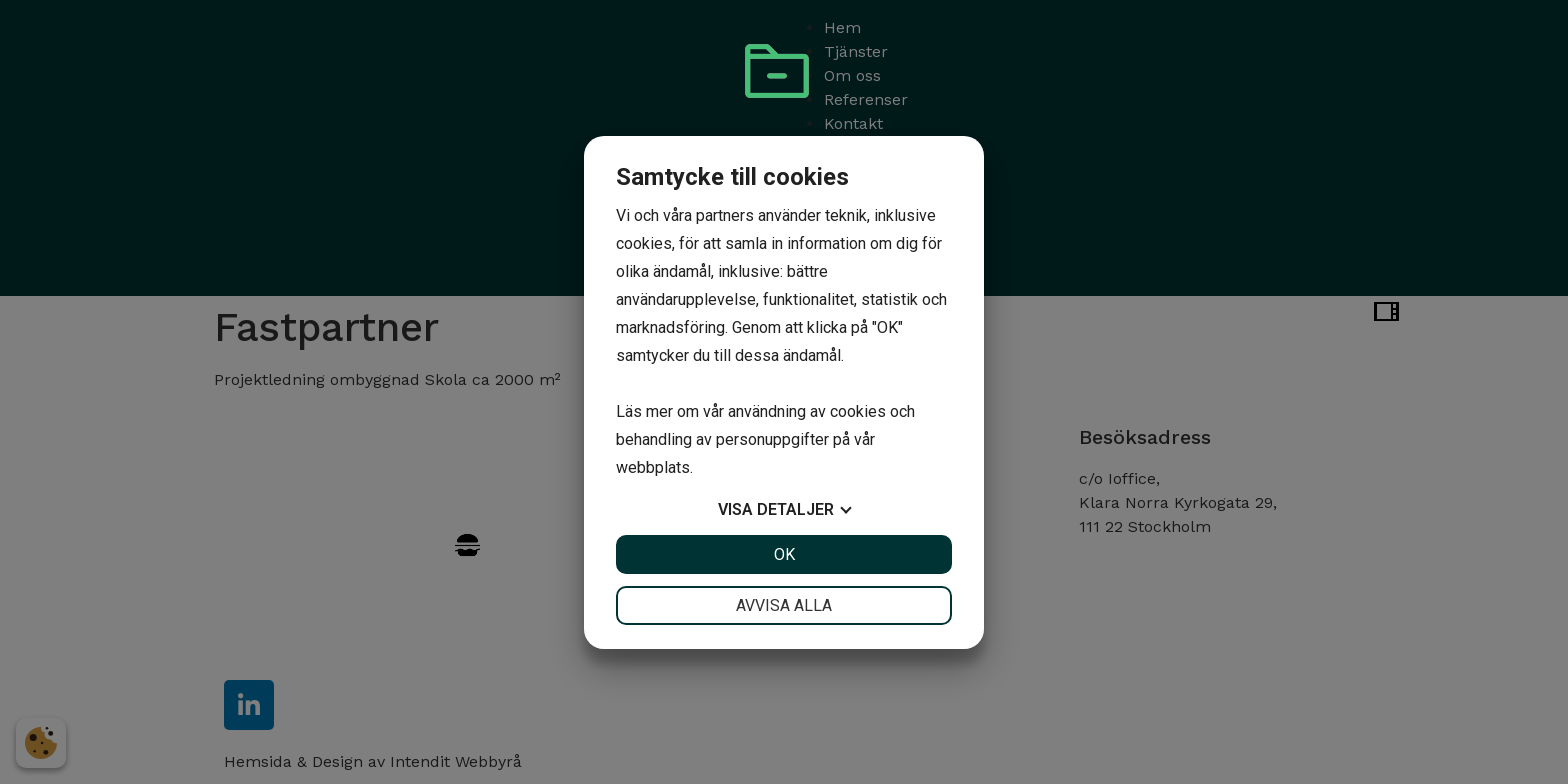 The height and width of the screenshot is (784, 1568). What do you see at coordinates (1386, 311) in the screenshot?
I see `toggle sidebar panel visibility` at bounding box center [1386, 311].